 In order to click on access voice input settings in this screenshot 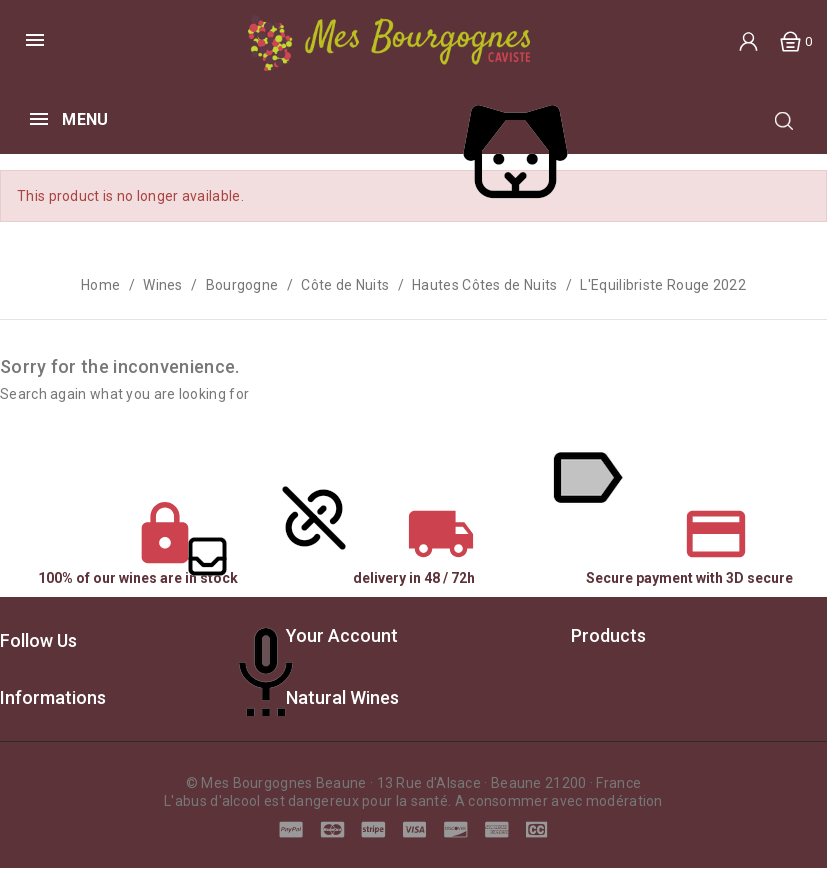, I will do `click(266, 670)`.